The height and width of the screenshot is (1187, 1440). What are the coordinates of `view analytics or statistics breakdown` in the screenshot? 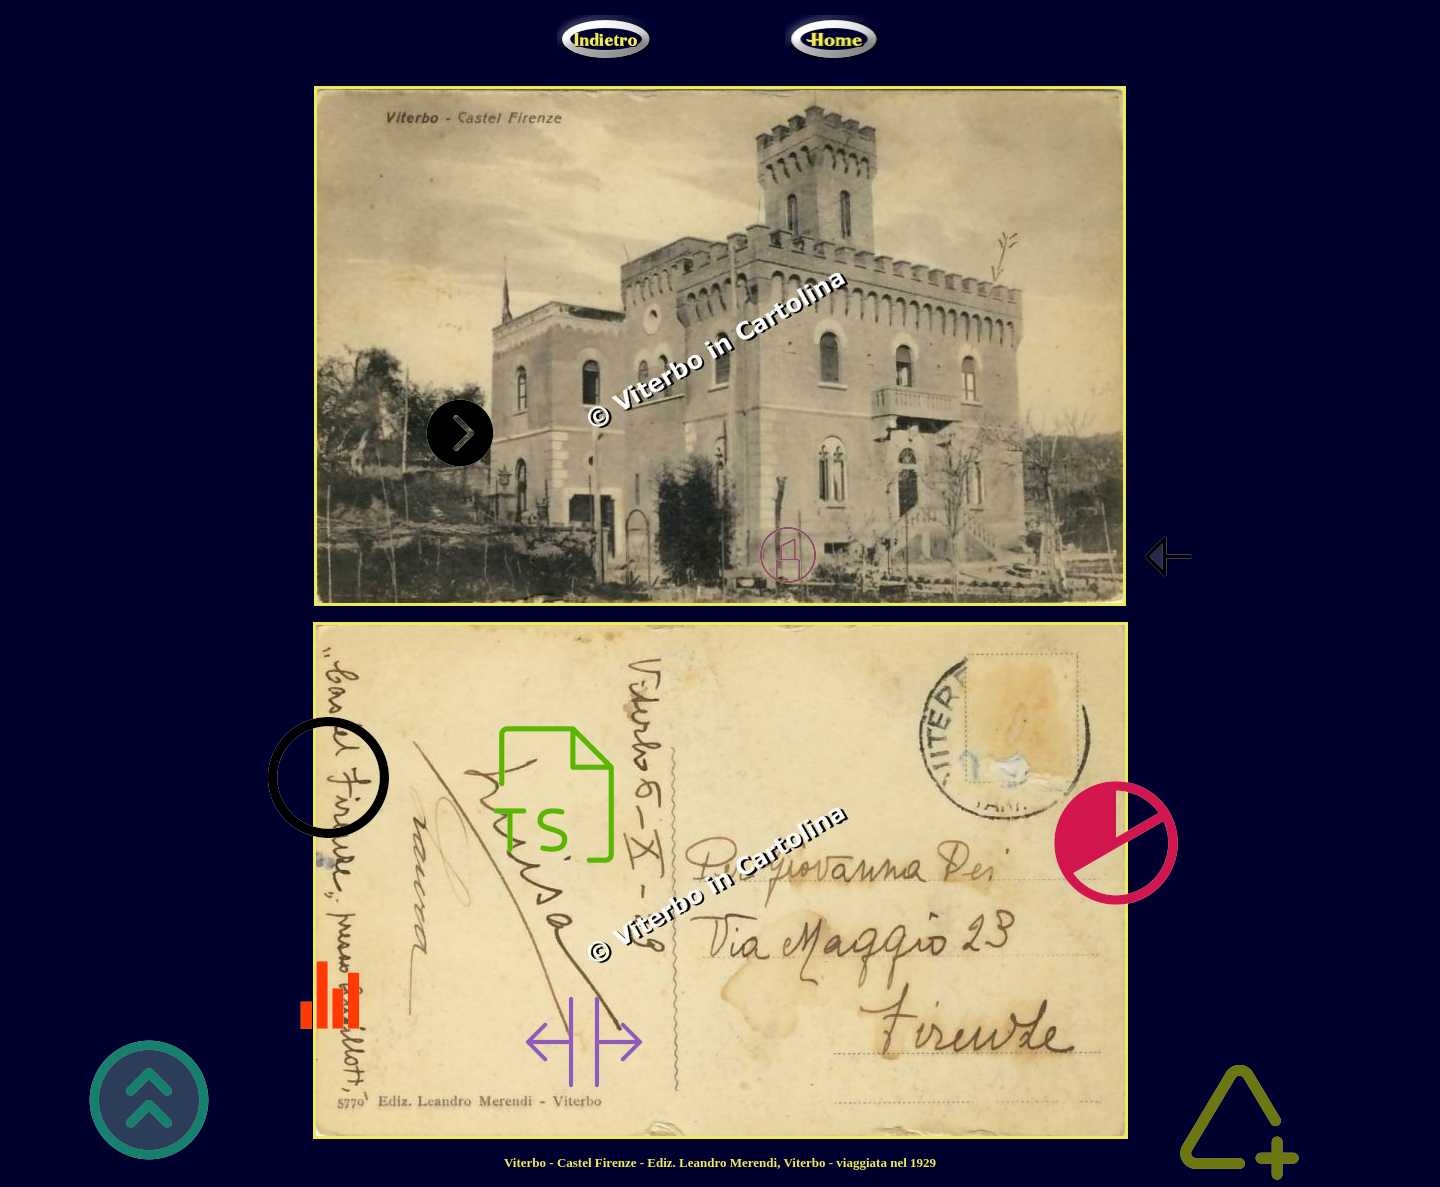 It's located at (1116, 843).